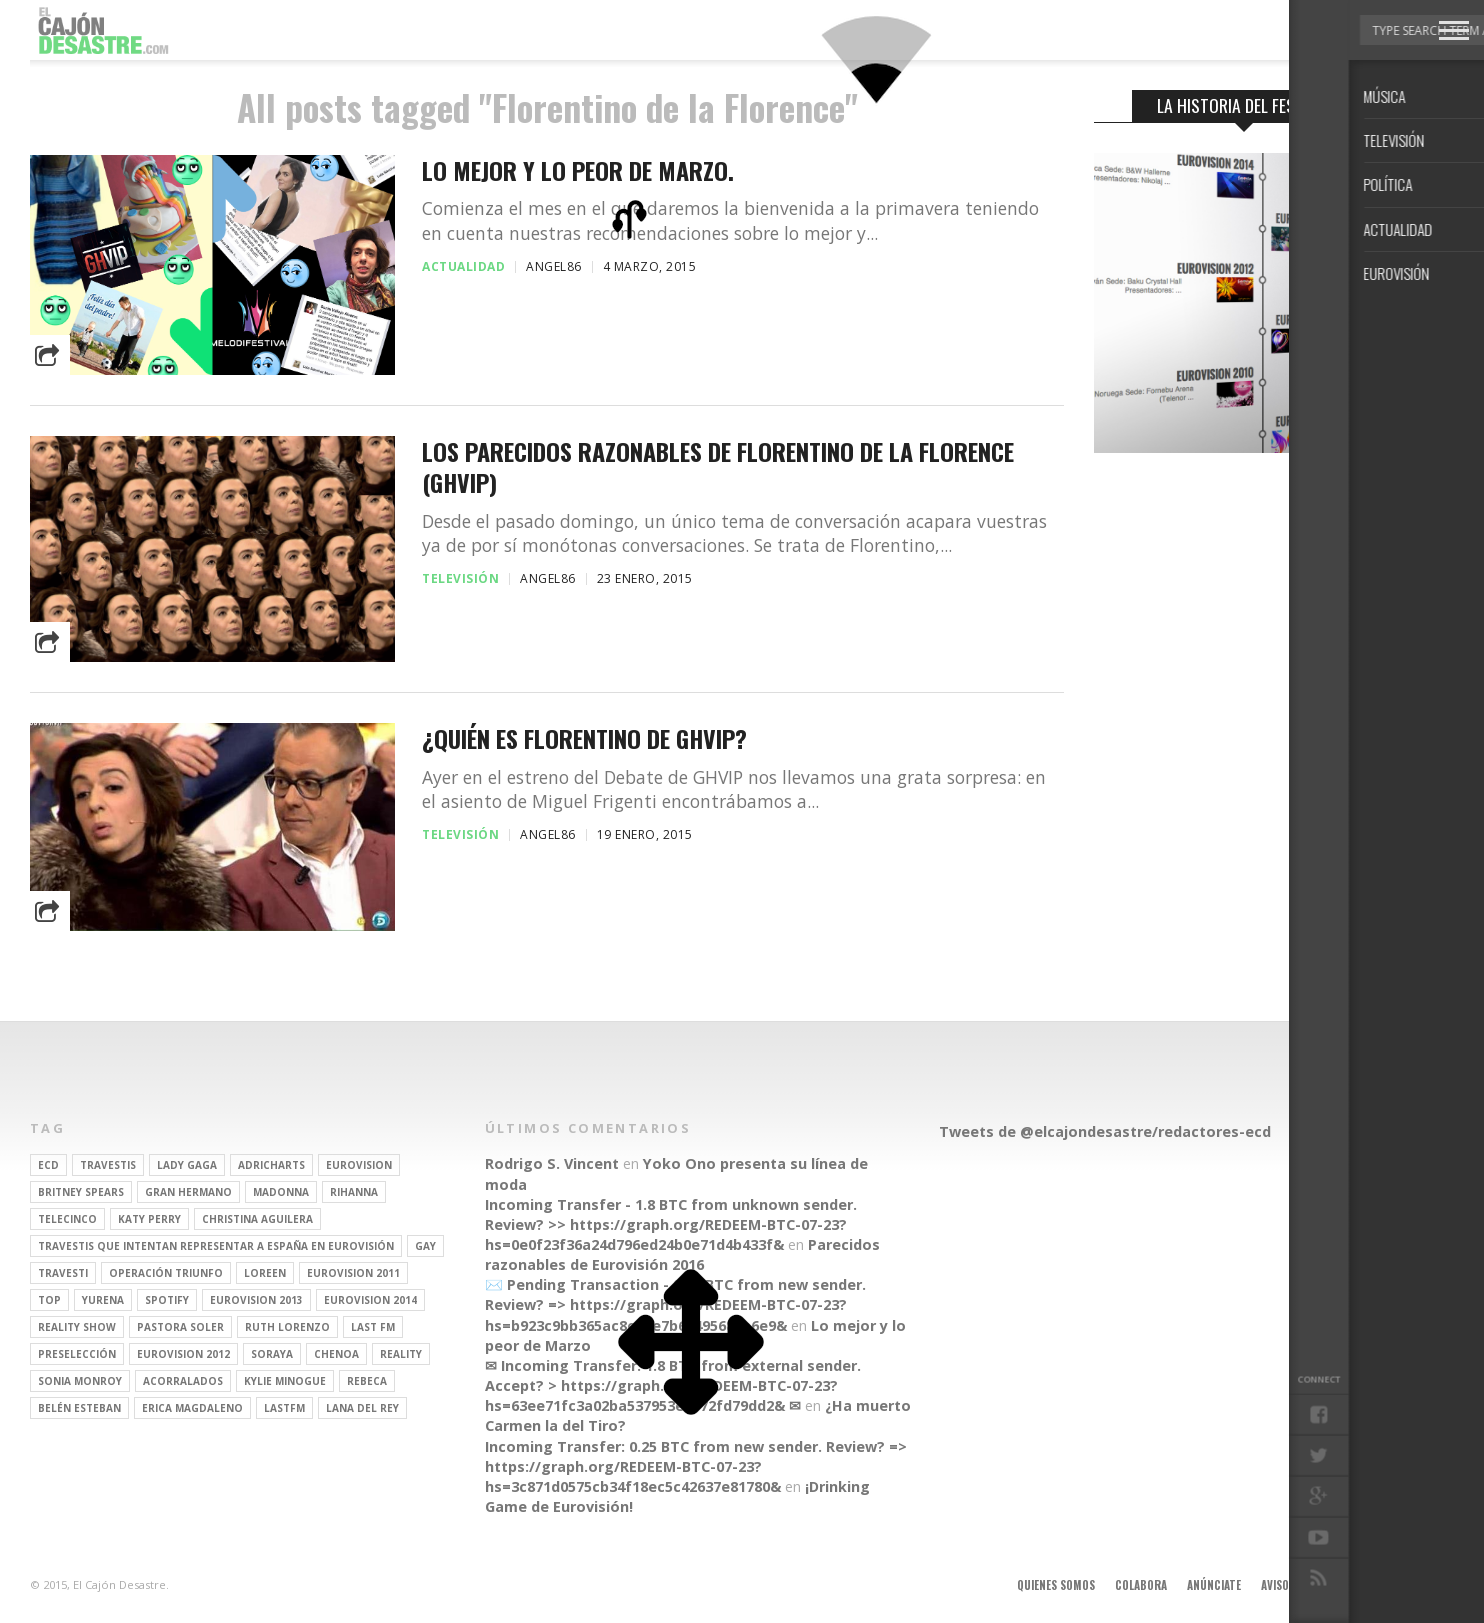  I want to click on indicates weak wifi signal strength (1 bar), so click(876, 58).